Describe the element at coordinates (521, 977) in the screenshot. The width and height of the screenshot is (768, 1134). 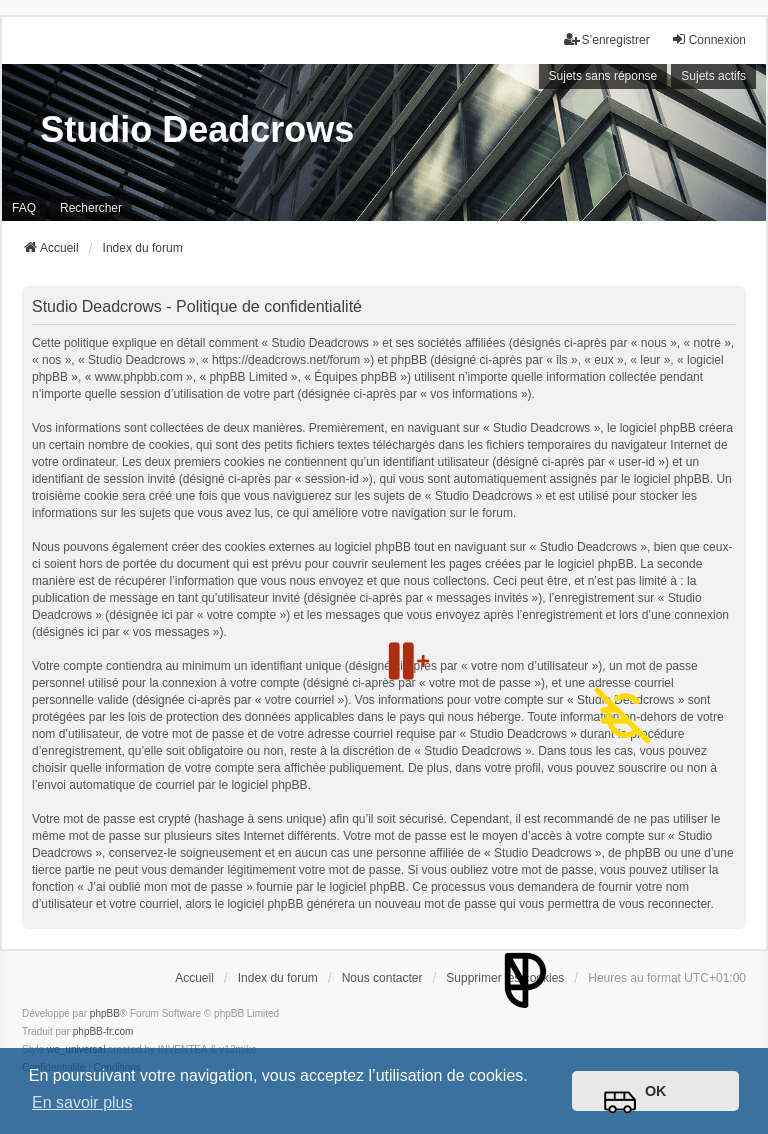
I see `phosphor icons brand logo` at that location.